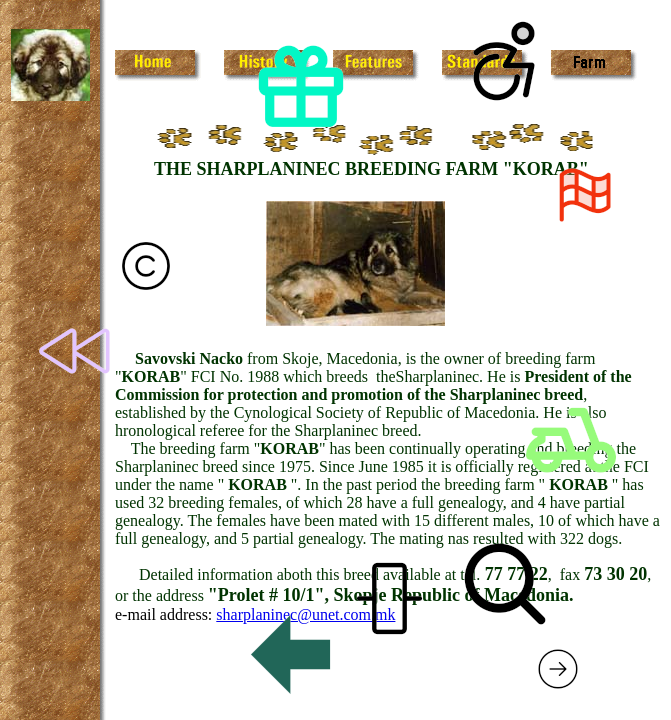 The height and width of the screenshot is (720, 671). What do you see at coordinates (301, 91) in the screenshot?
I see `view or redeem a gift` at bounding box center [301, 91].